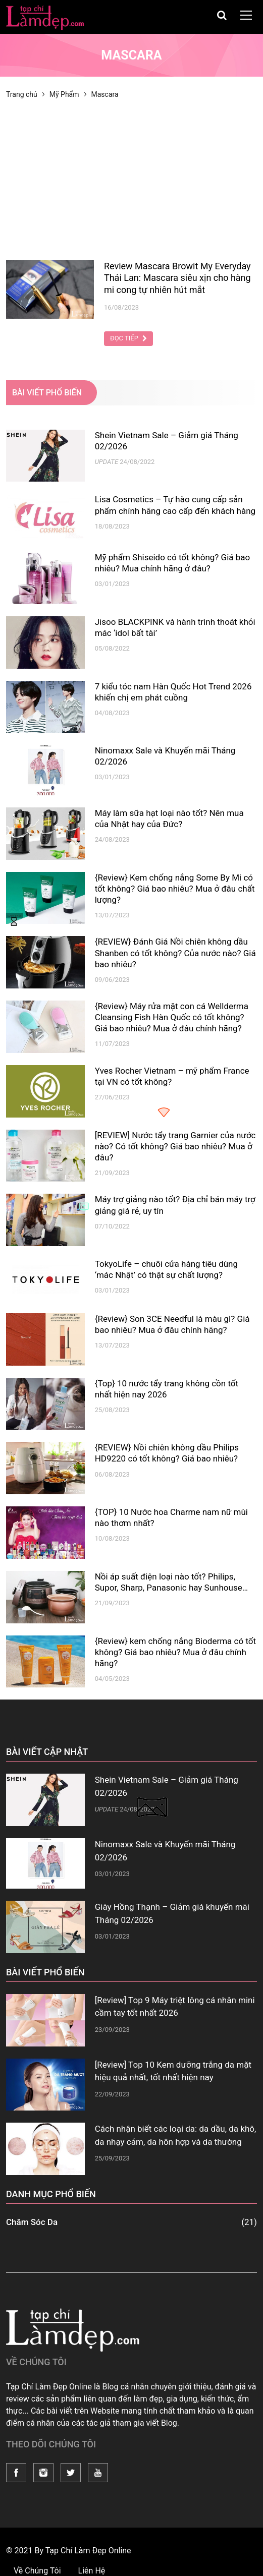 This screenshot has height=2576, width=263. What do you see at coordinates (14, 921) in the screenshot?
I see `indicates a loading or processing state` at bounding box center [14, 921].